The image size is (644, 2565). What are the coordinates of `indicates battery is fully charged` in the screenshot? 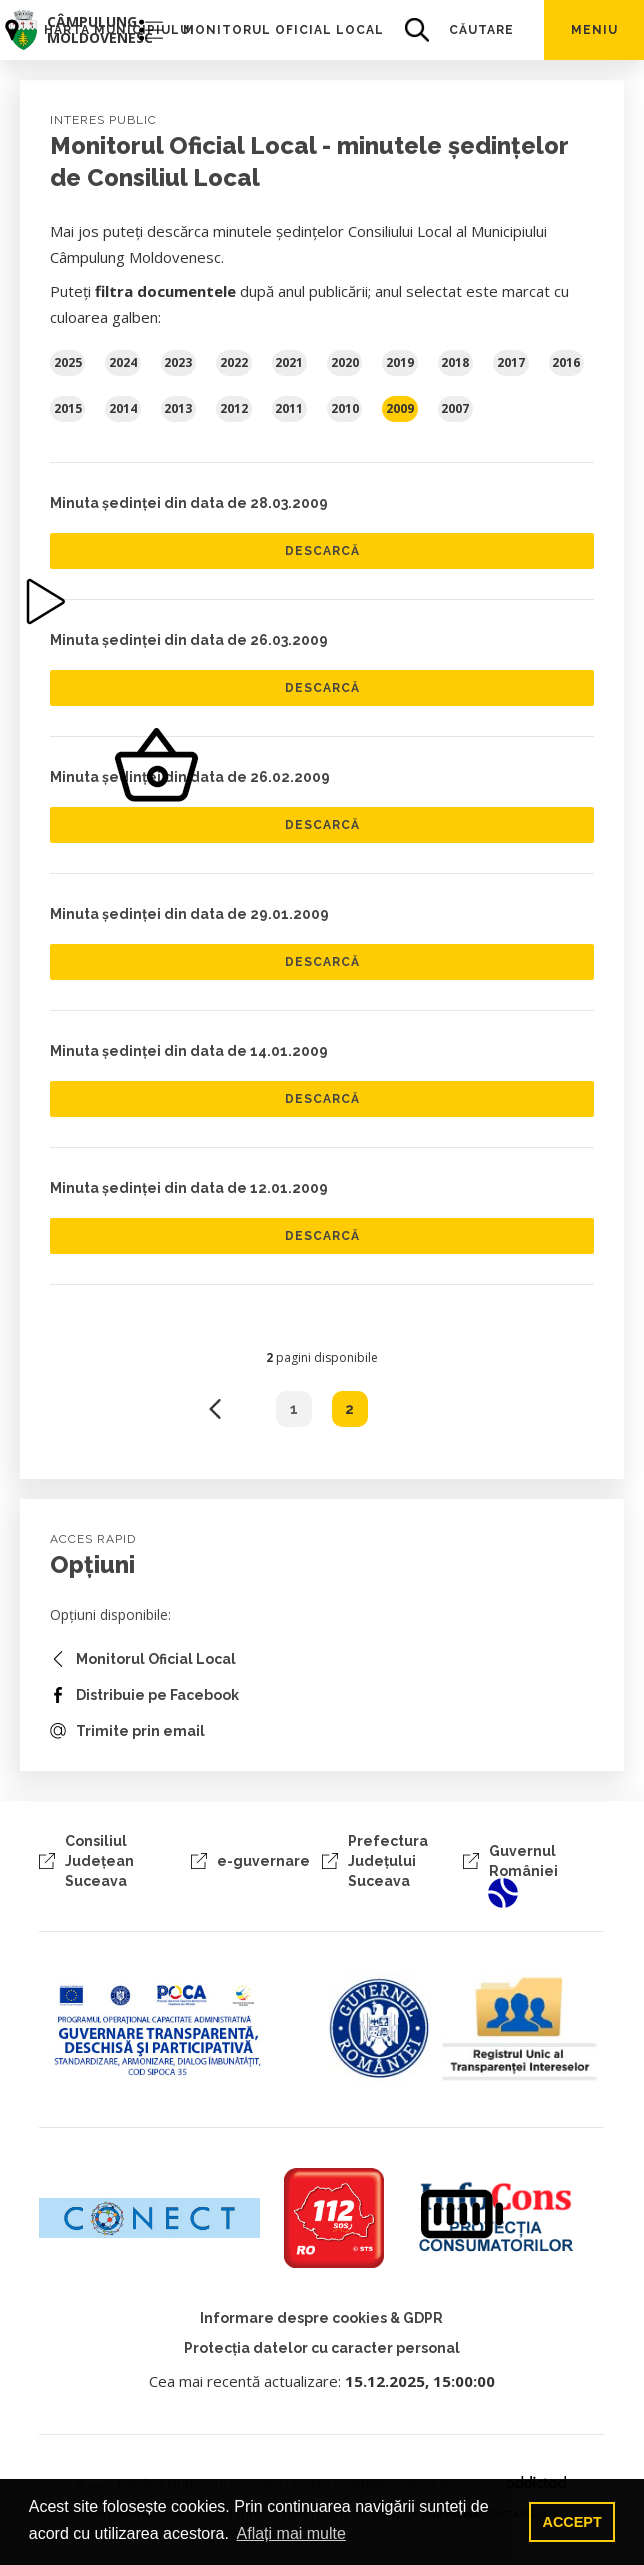 It's located at (462, 2214).